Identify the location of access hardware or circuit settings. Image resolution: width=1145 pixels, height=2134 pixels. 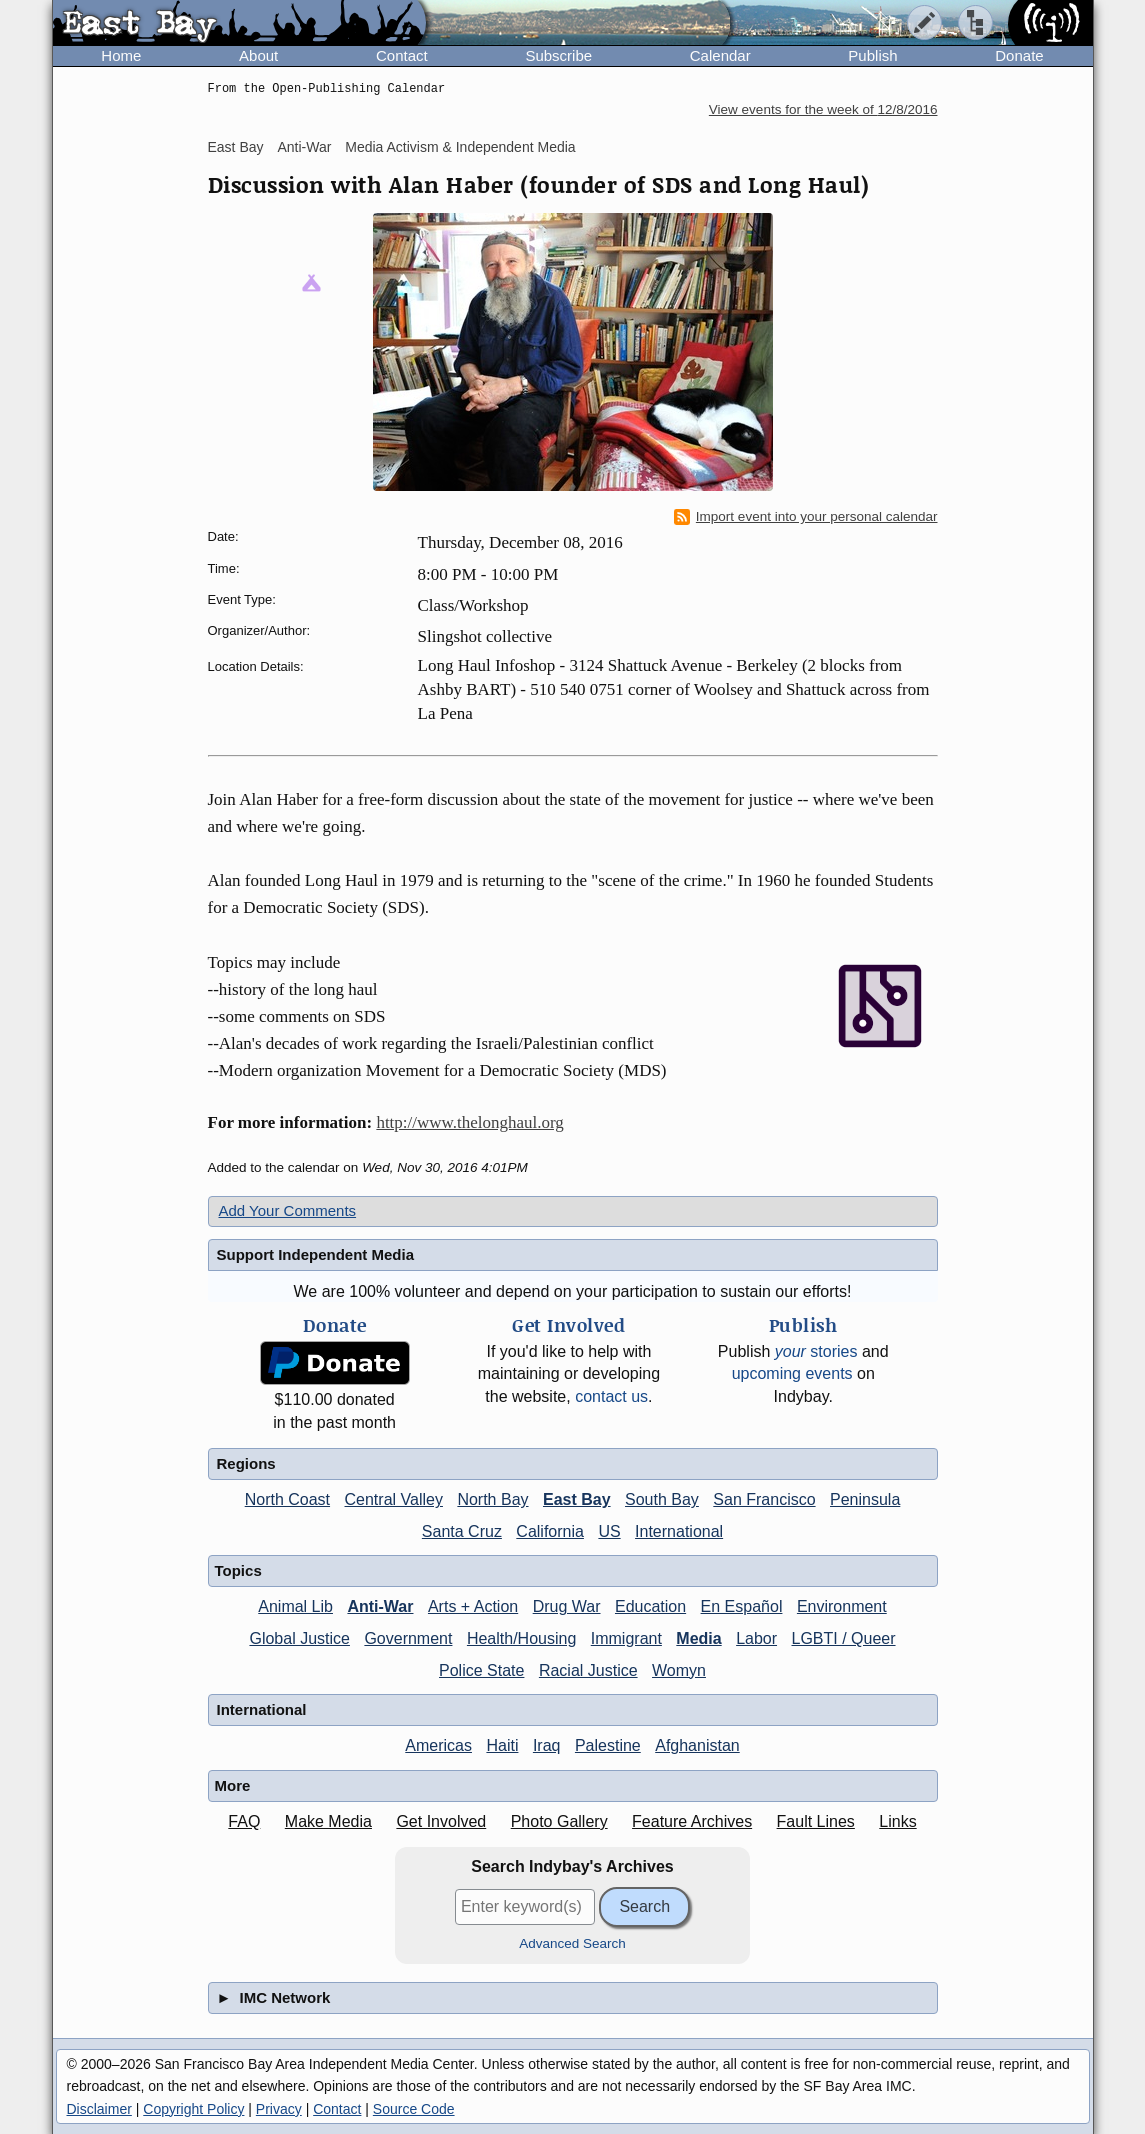
(880, 1006).